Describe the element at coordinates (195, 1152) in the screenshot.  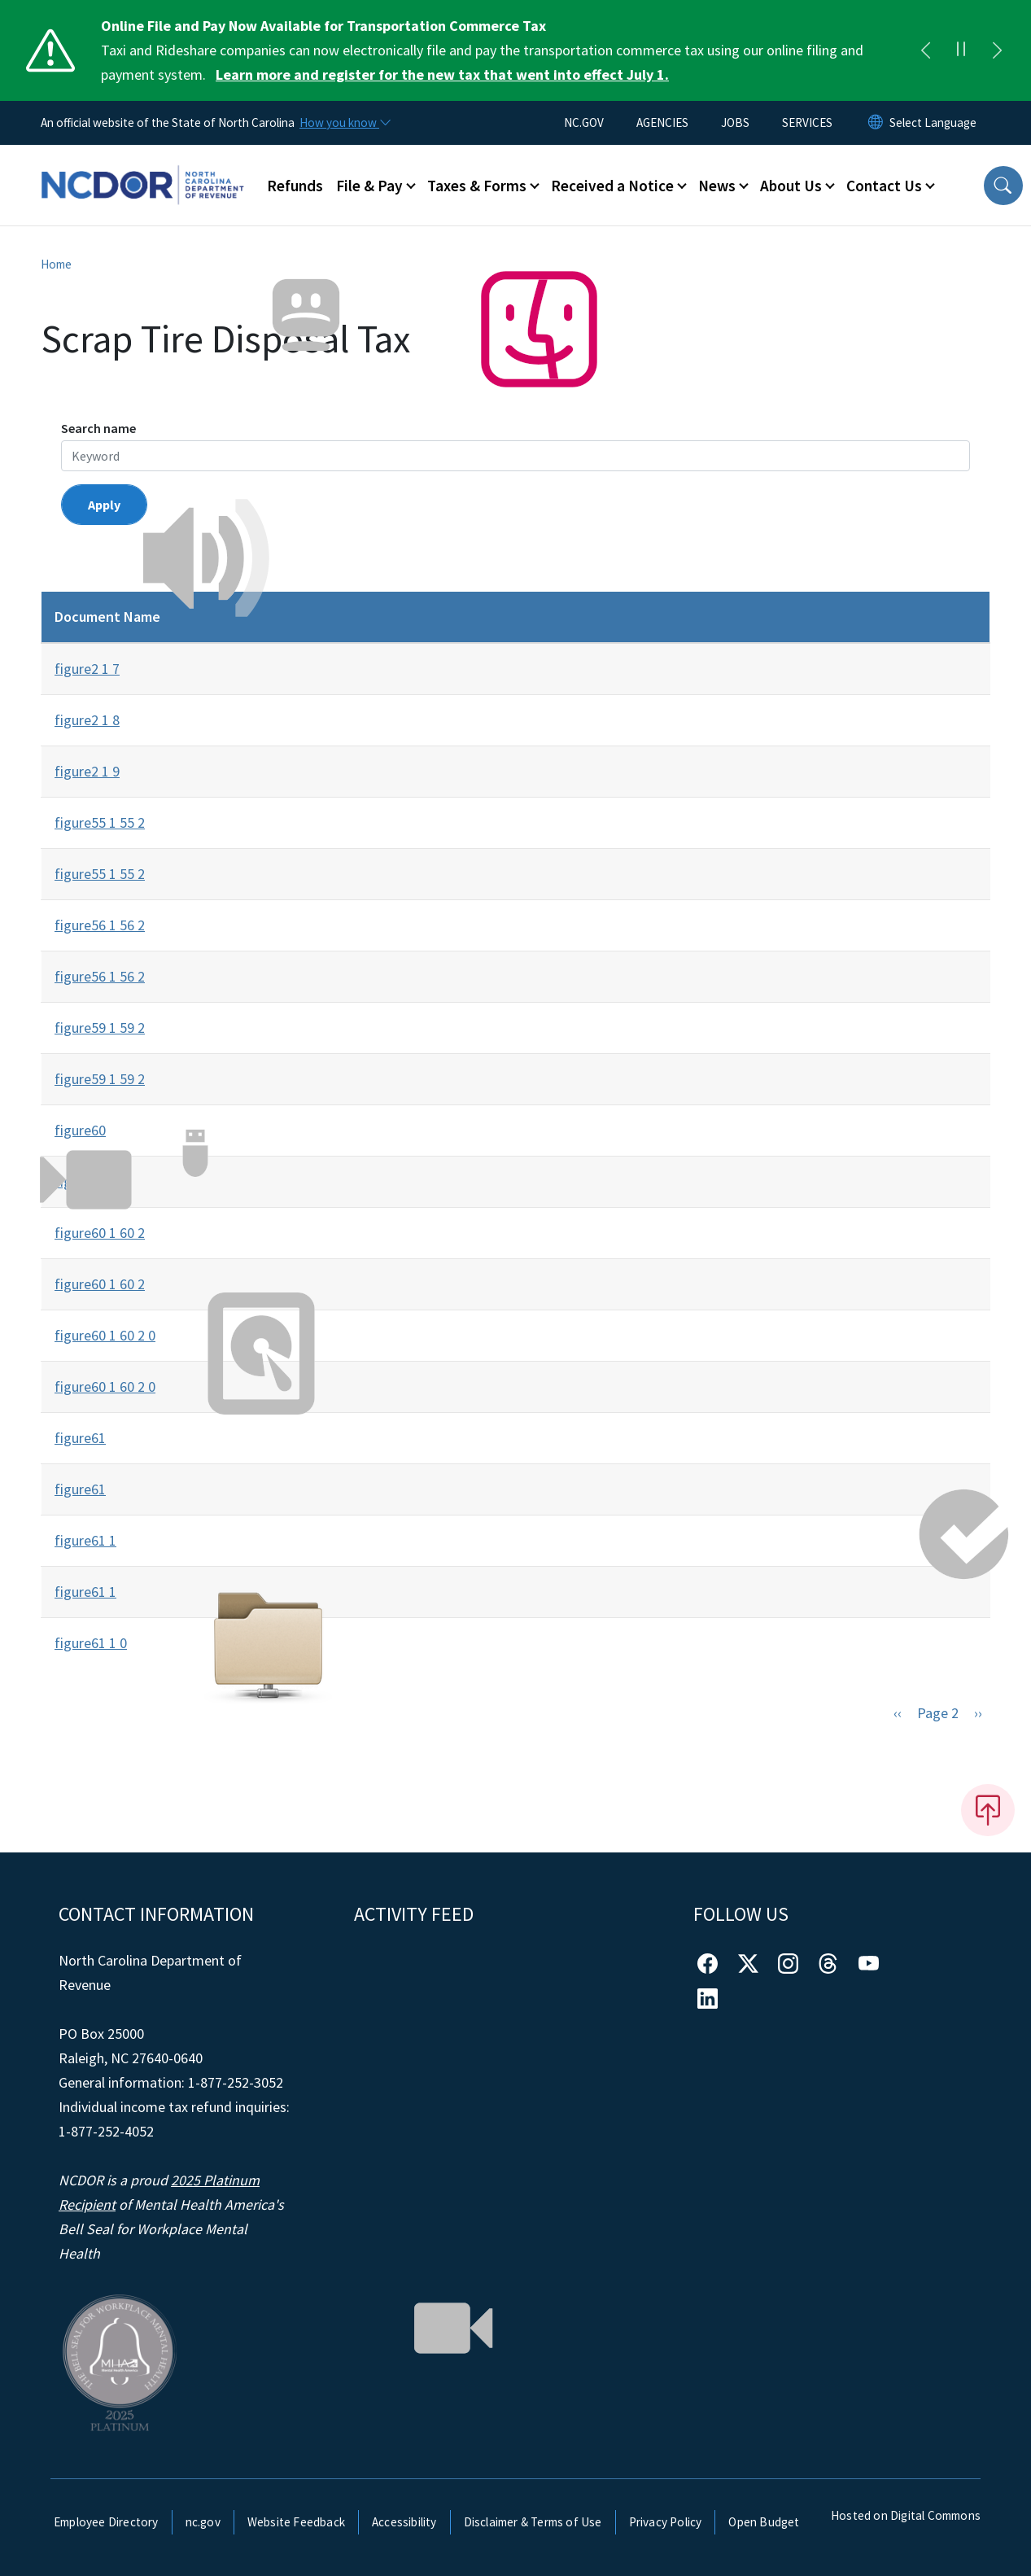
I see `removable storage device connected` at that location.